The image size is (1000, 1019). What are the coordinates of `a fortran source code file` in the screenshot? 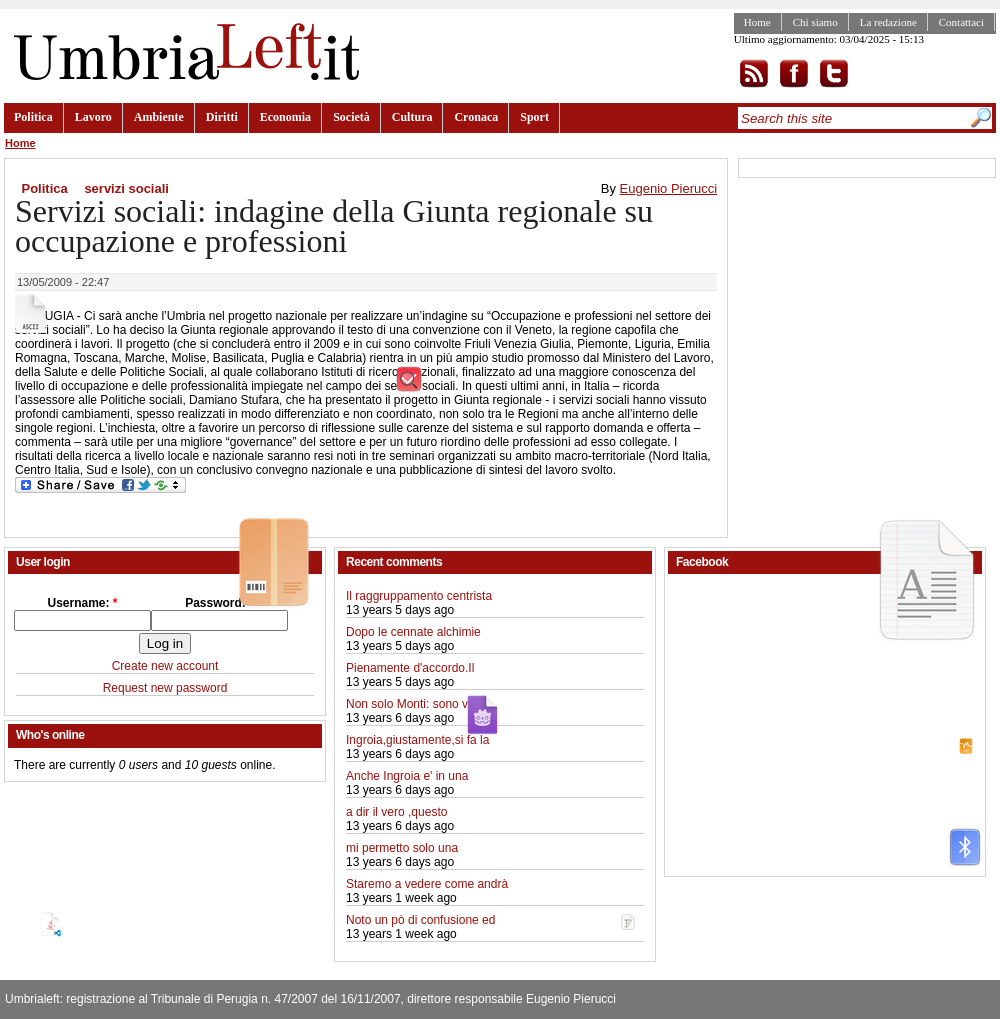 It's located at (628, 922).